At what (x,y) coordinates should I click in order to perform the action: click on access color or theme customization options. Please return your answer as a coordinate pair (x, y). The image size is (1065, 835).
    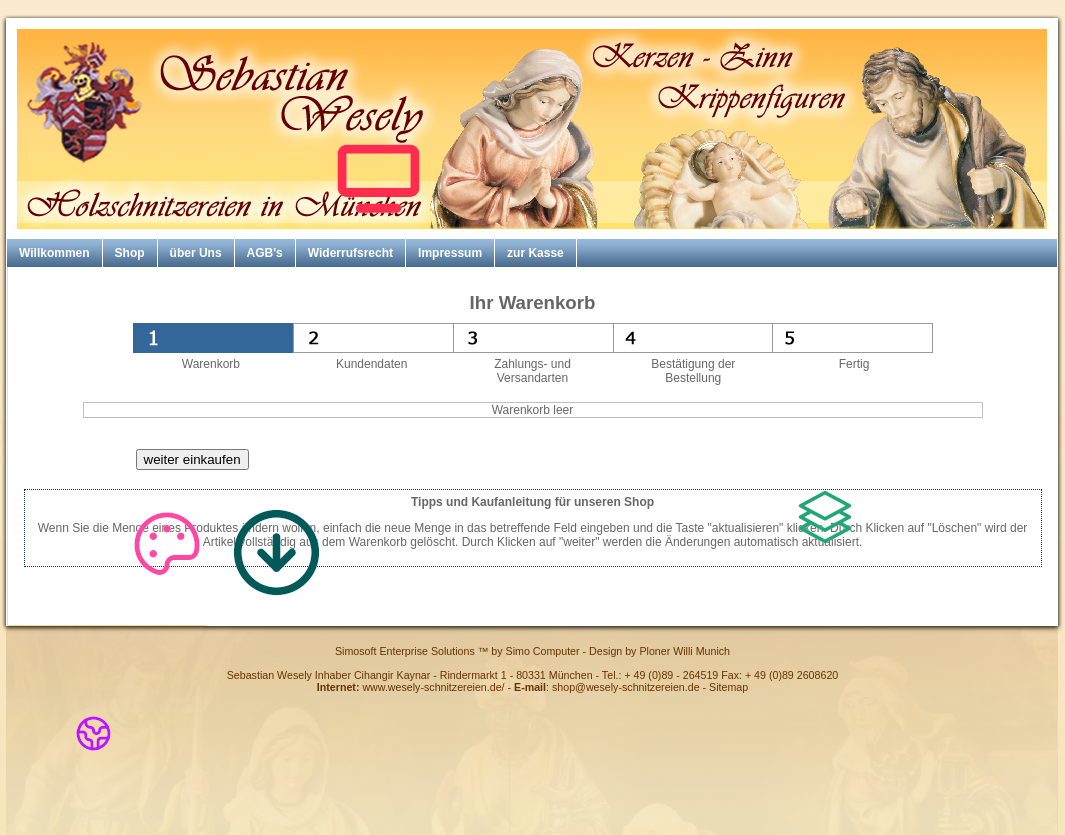
    Looking at the image, I should click on (167, 545).